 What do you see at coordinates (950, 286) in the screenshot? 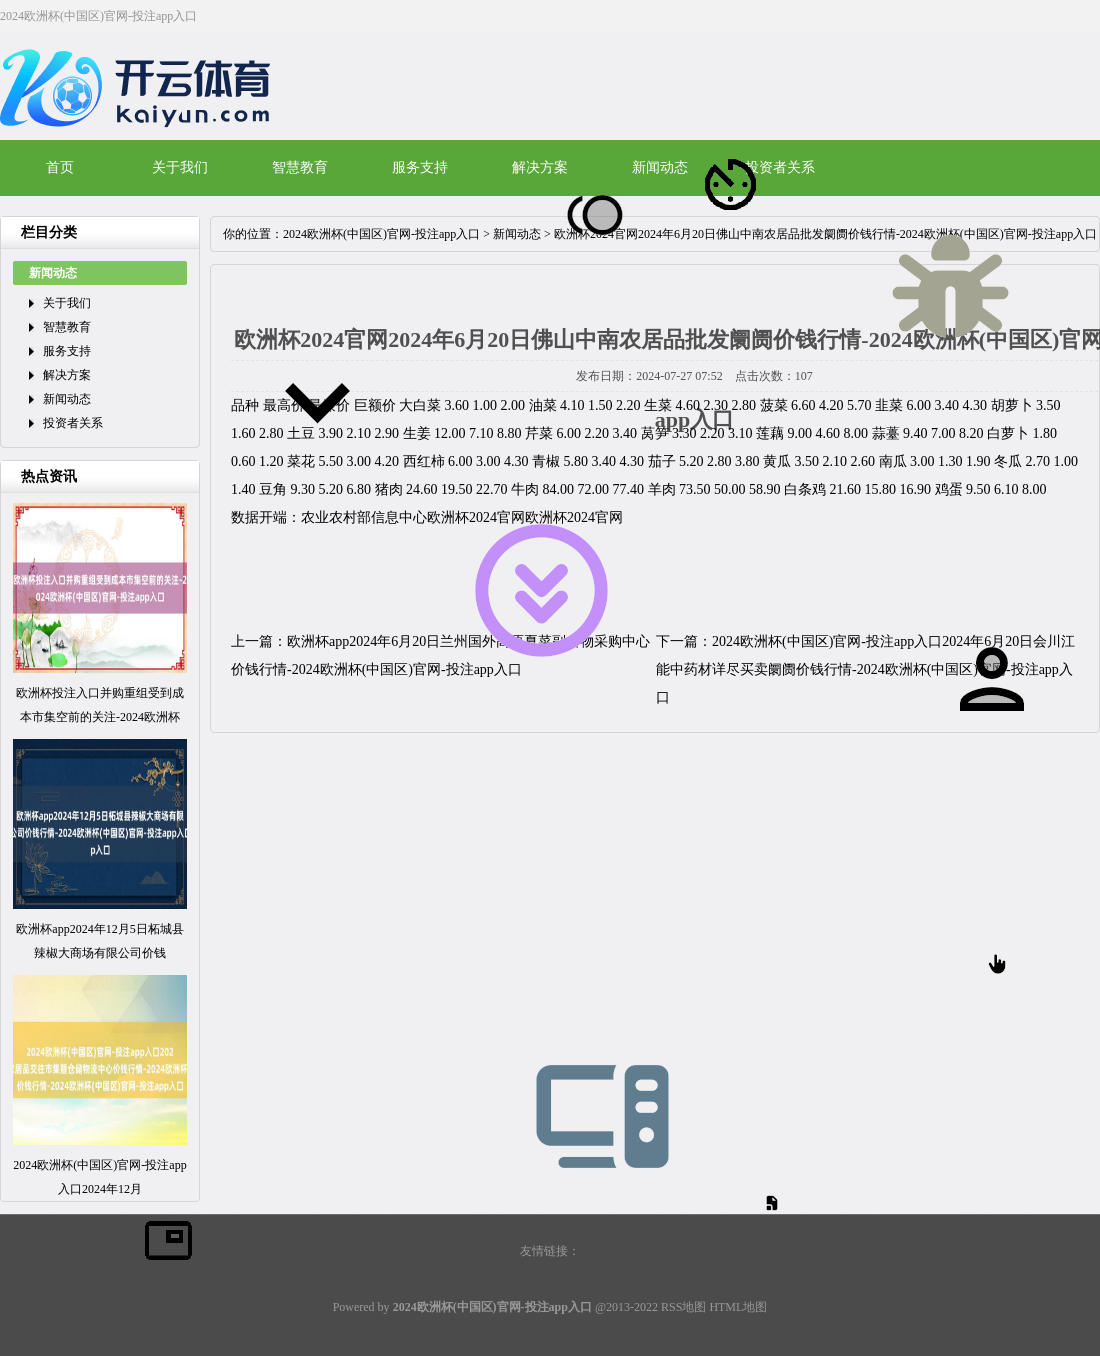
I see `report a bug or issue` at bounding box center [950, 286].